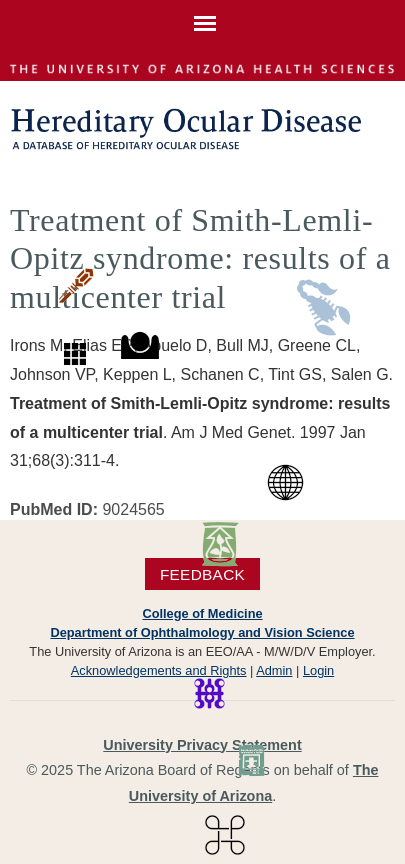 The width and height of the screenshot is (405, 864). I want to click on cast a spell or use magic ability, so click(76, 285).